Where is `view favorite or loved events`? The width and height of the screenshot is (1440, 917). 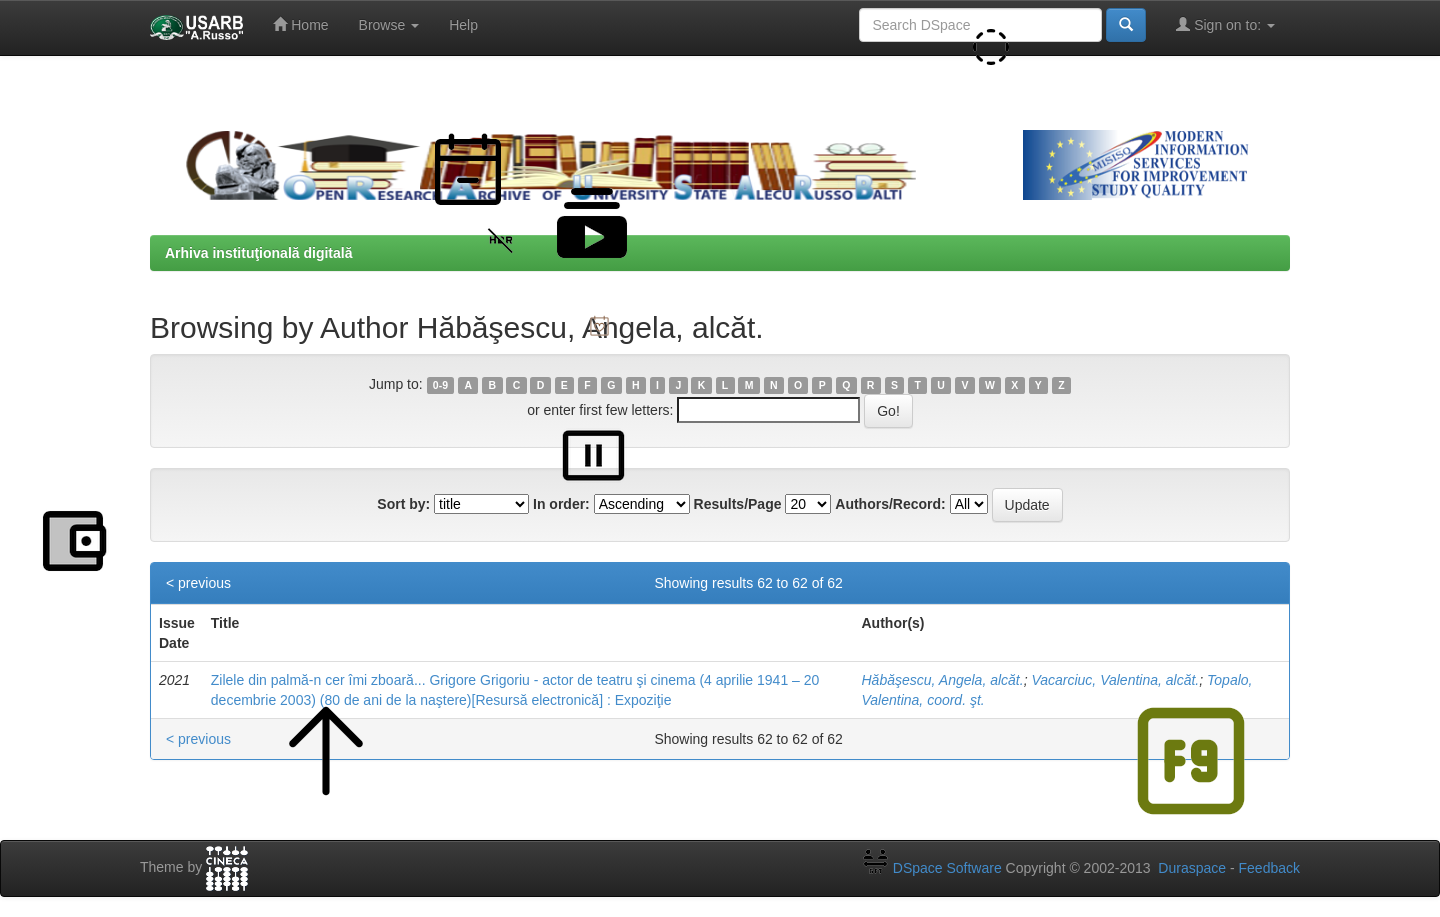
view favorite or loved events is located at coordinates (599, 326).